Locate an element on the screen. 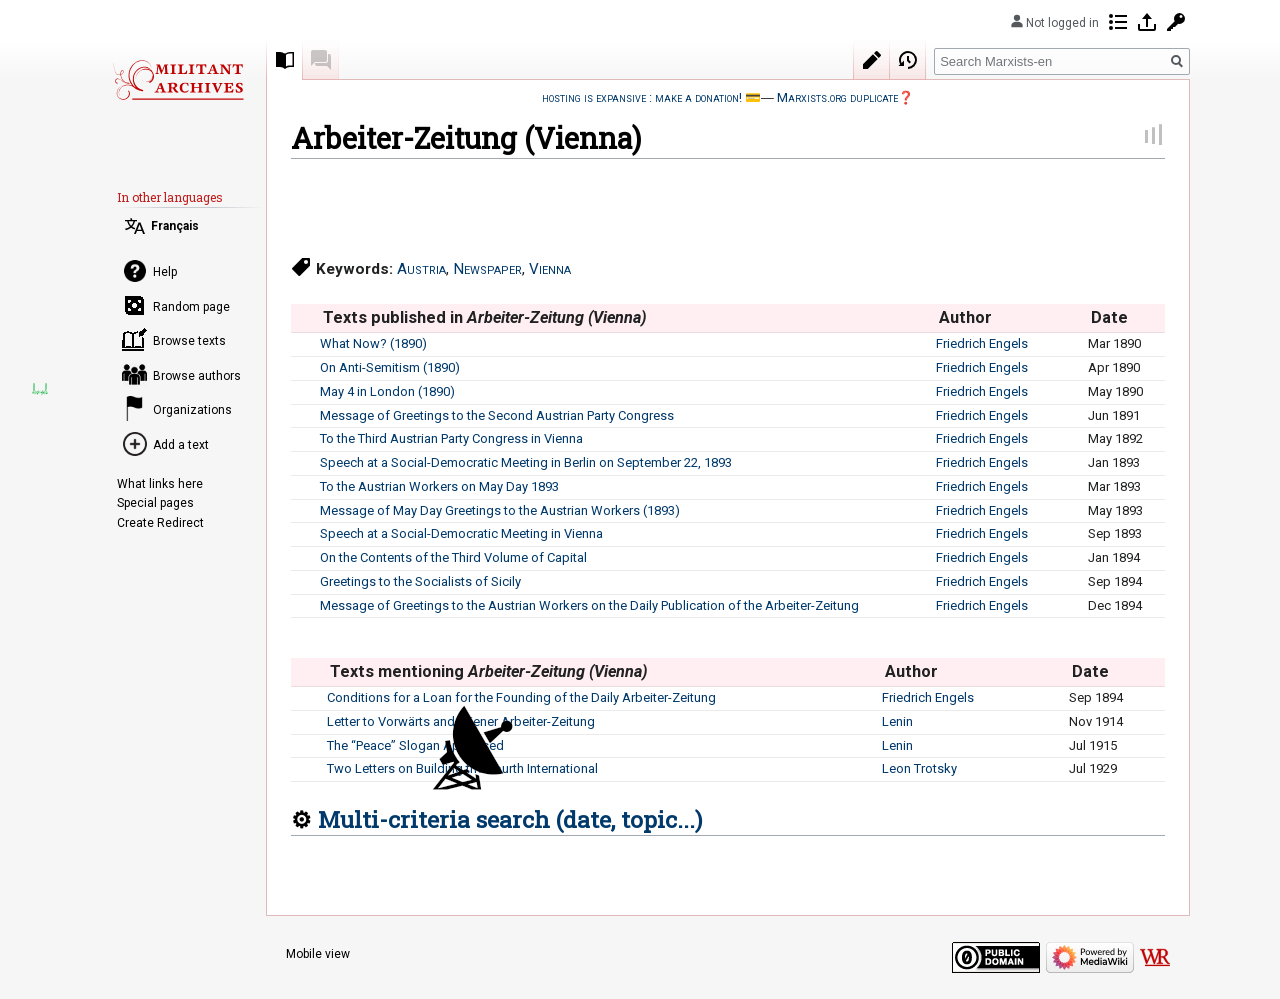 This screenshot has height=999, width=1280. access radar or scanning features is located at coordinates (469, 746).